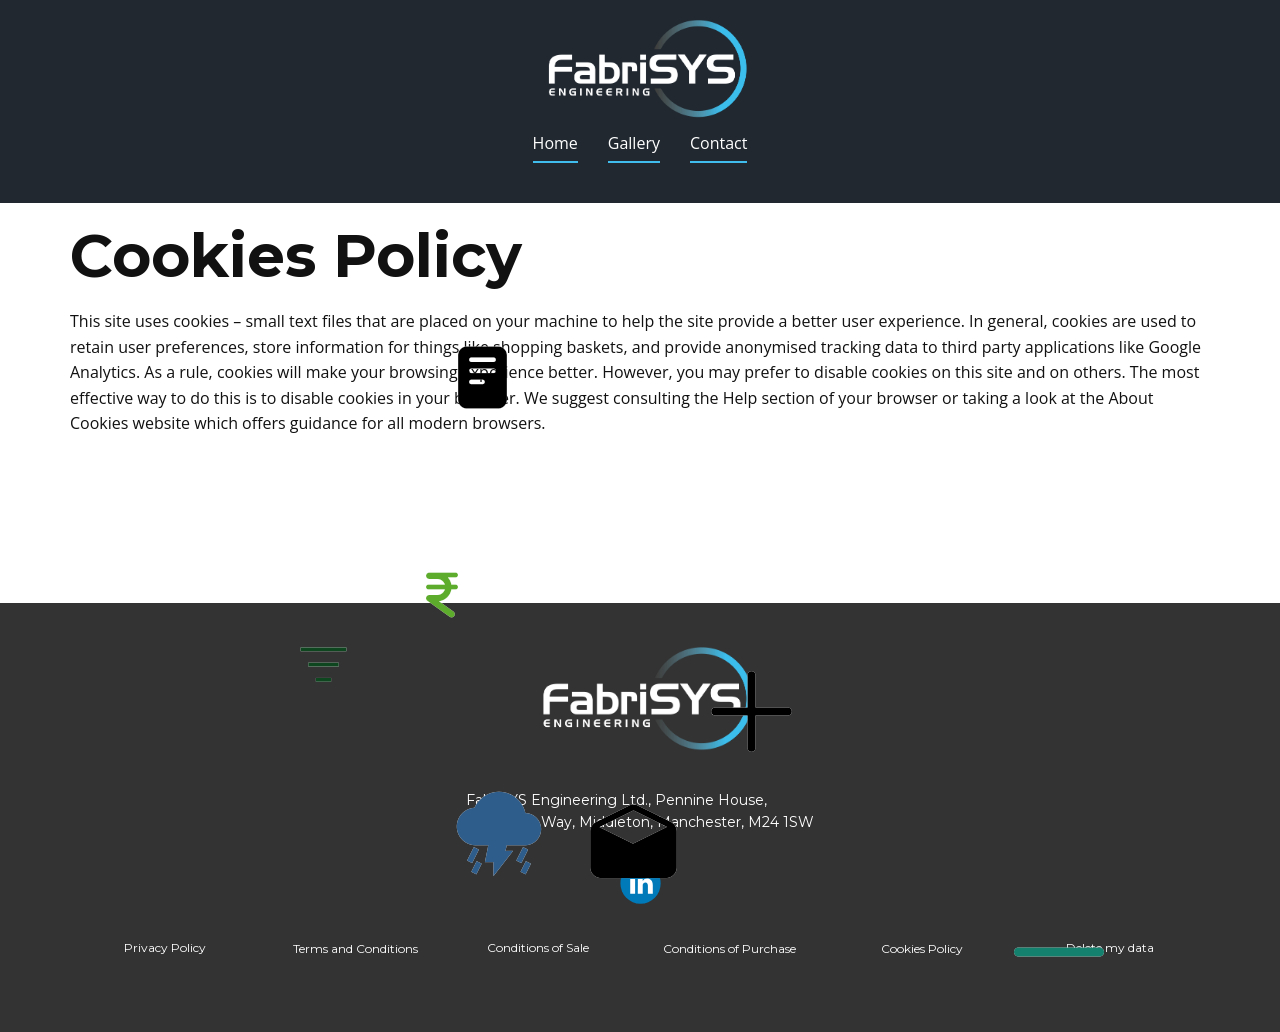 Image resolution: width=1280 pixels, height=1032 pixels. Describe the element at coordinates (442, 595) in the screenshot. I see `indicates price or payment in Indian rupees` at that location.